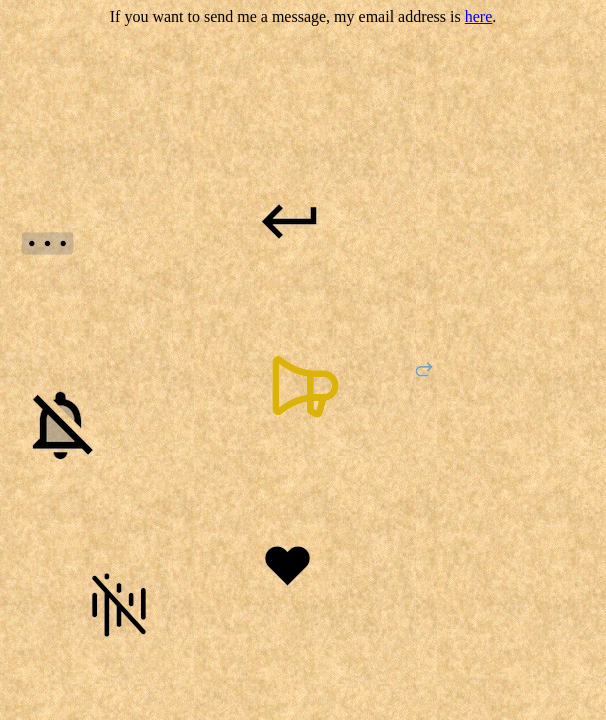 This screenshot has height=720, width=606. Describe the element at coordinates (60, 424) in the screenshot. I see `mute or disable notifications` at that location.